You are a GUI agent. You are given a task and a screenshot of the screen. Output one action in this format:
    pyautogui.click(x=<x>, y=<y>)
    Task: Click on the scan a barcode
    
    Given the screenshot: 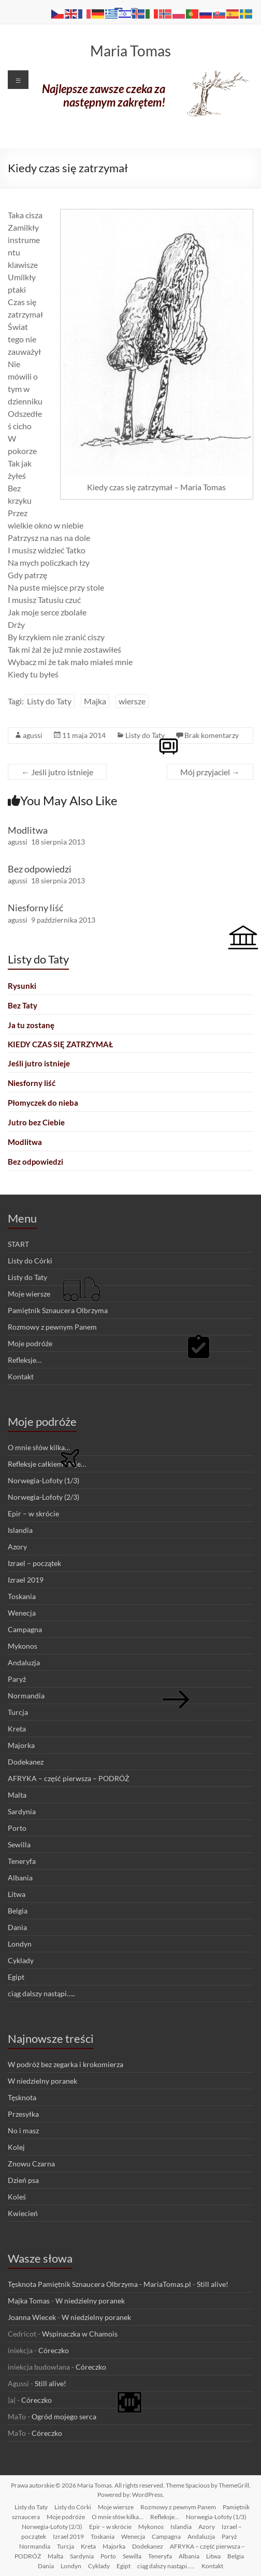 What is the action you would take?
    pyautogui.click(x=129, y=2402)
    